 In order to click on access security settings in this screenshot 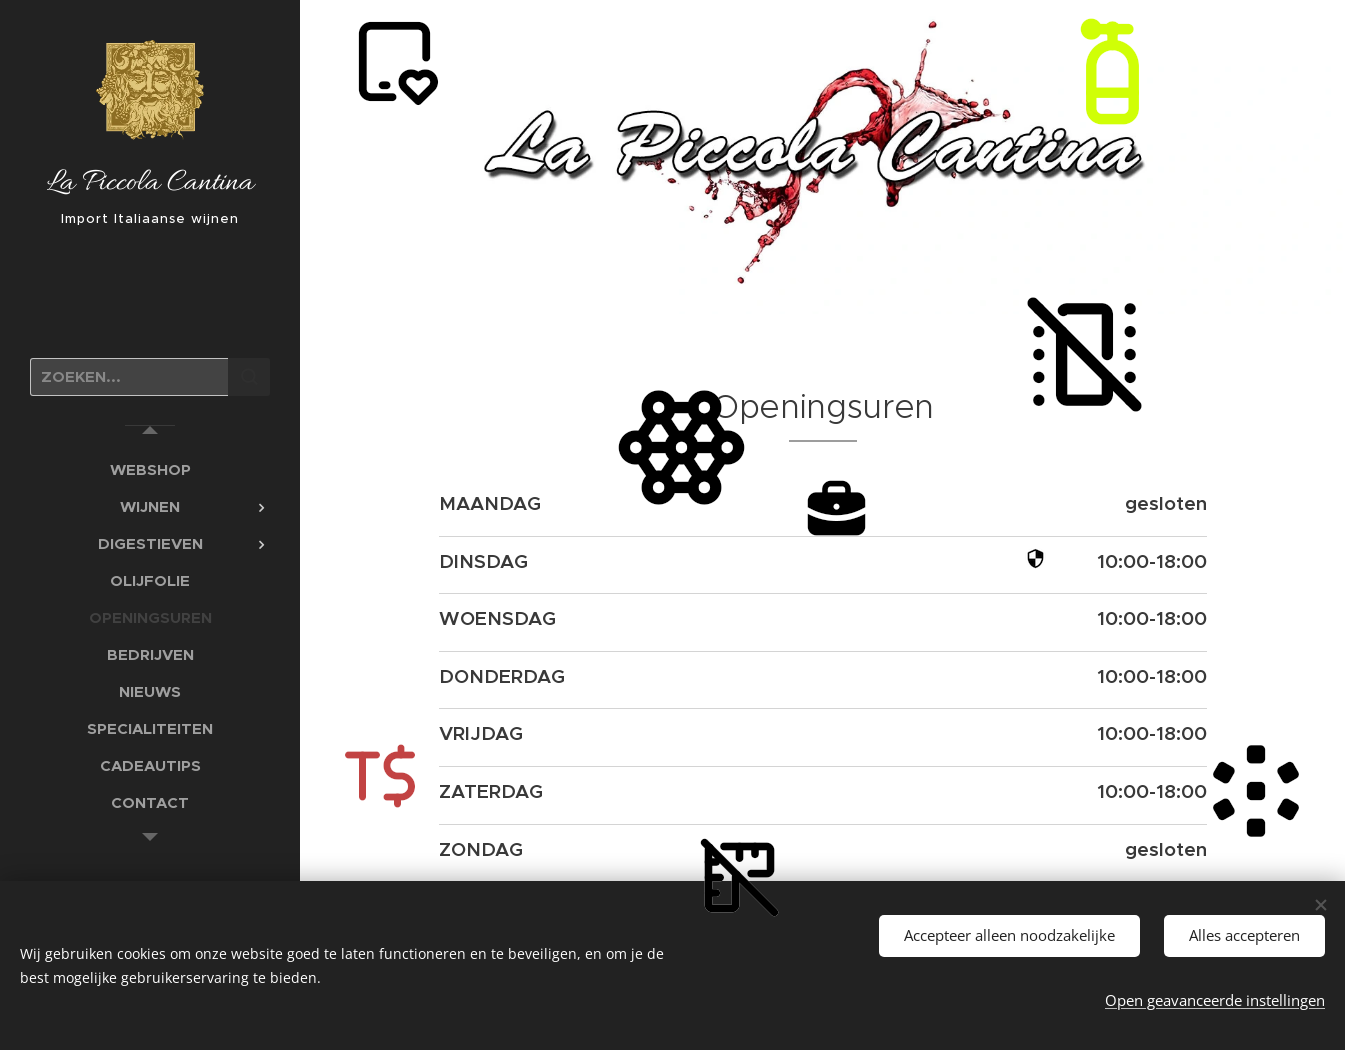, I will do `click(1035, 558)`.